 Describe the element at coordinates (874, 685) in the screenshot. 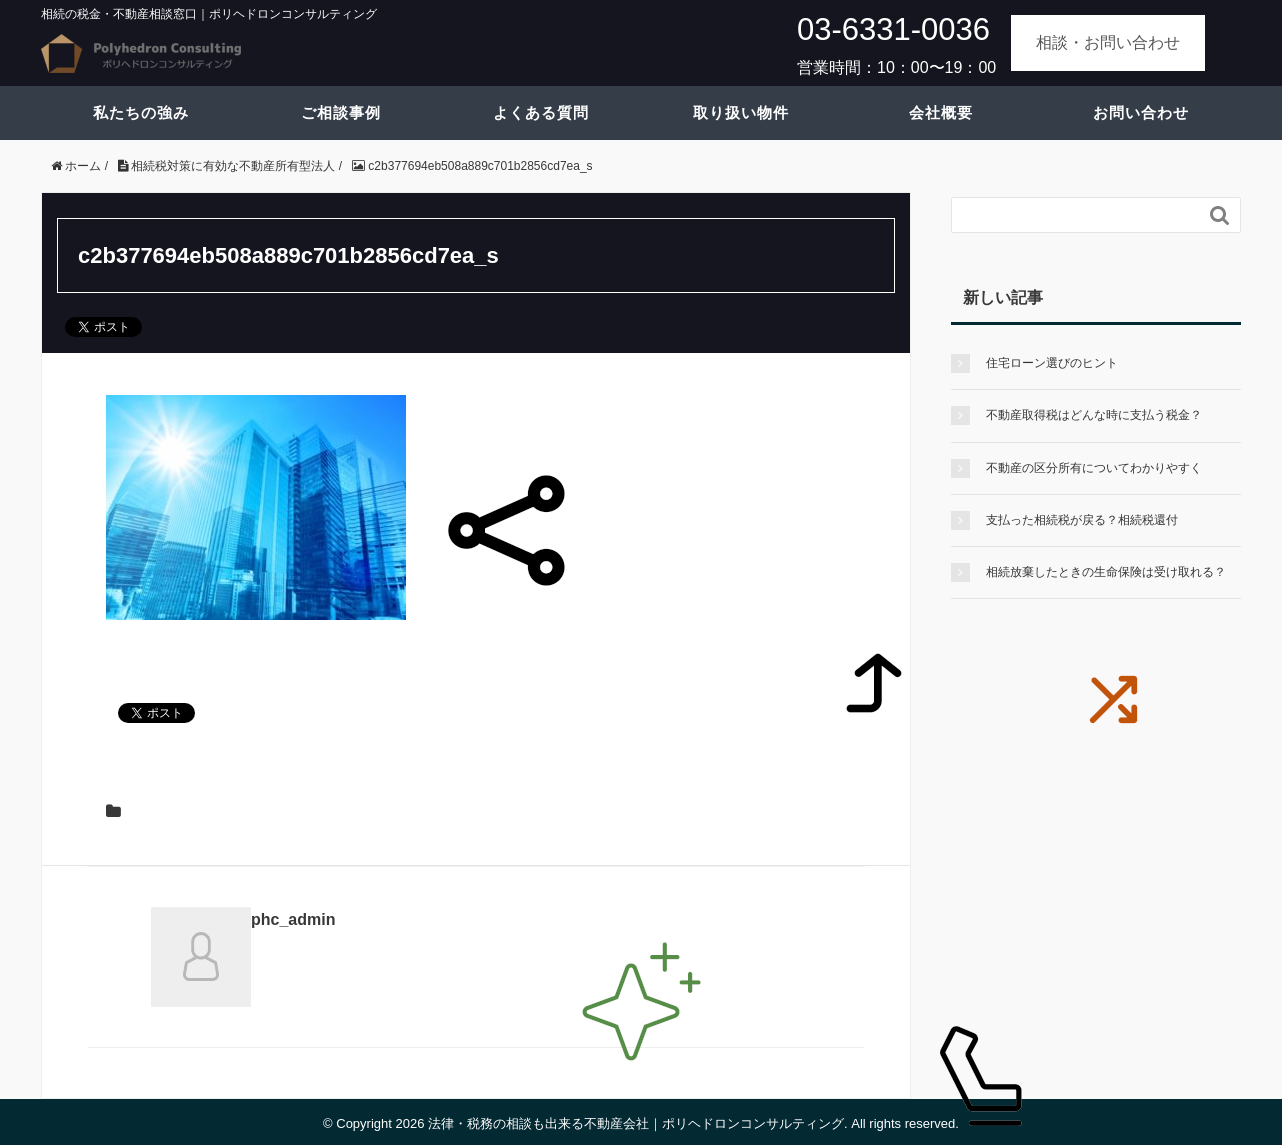

I see `navigate forward and up in a hierarchy` at that location.